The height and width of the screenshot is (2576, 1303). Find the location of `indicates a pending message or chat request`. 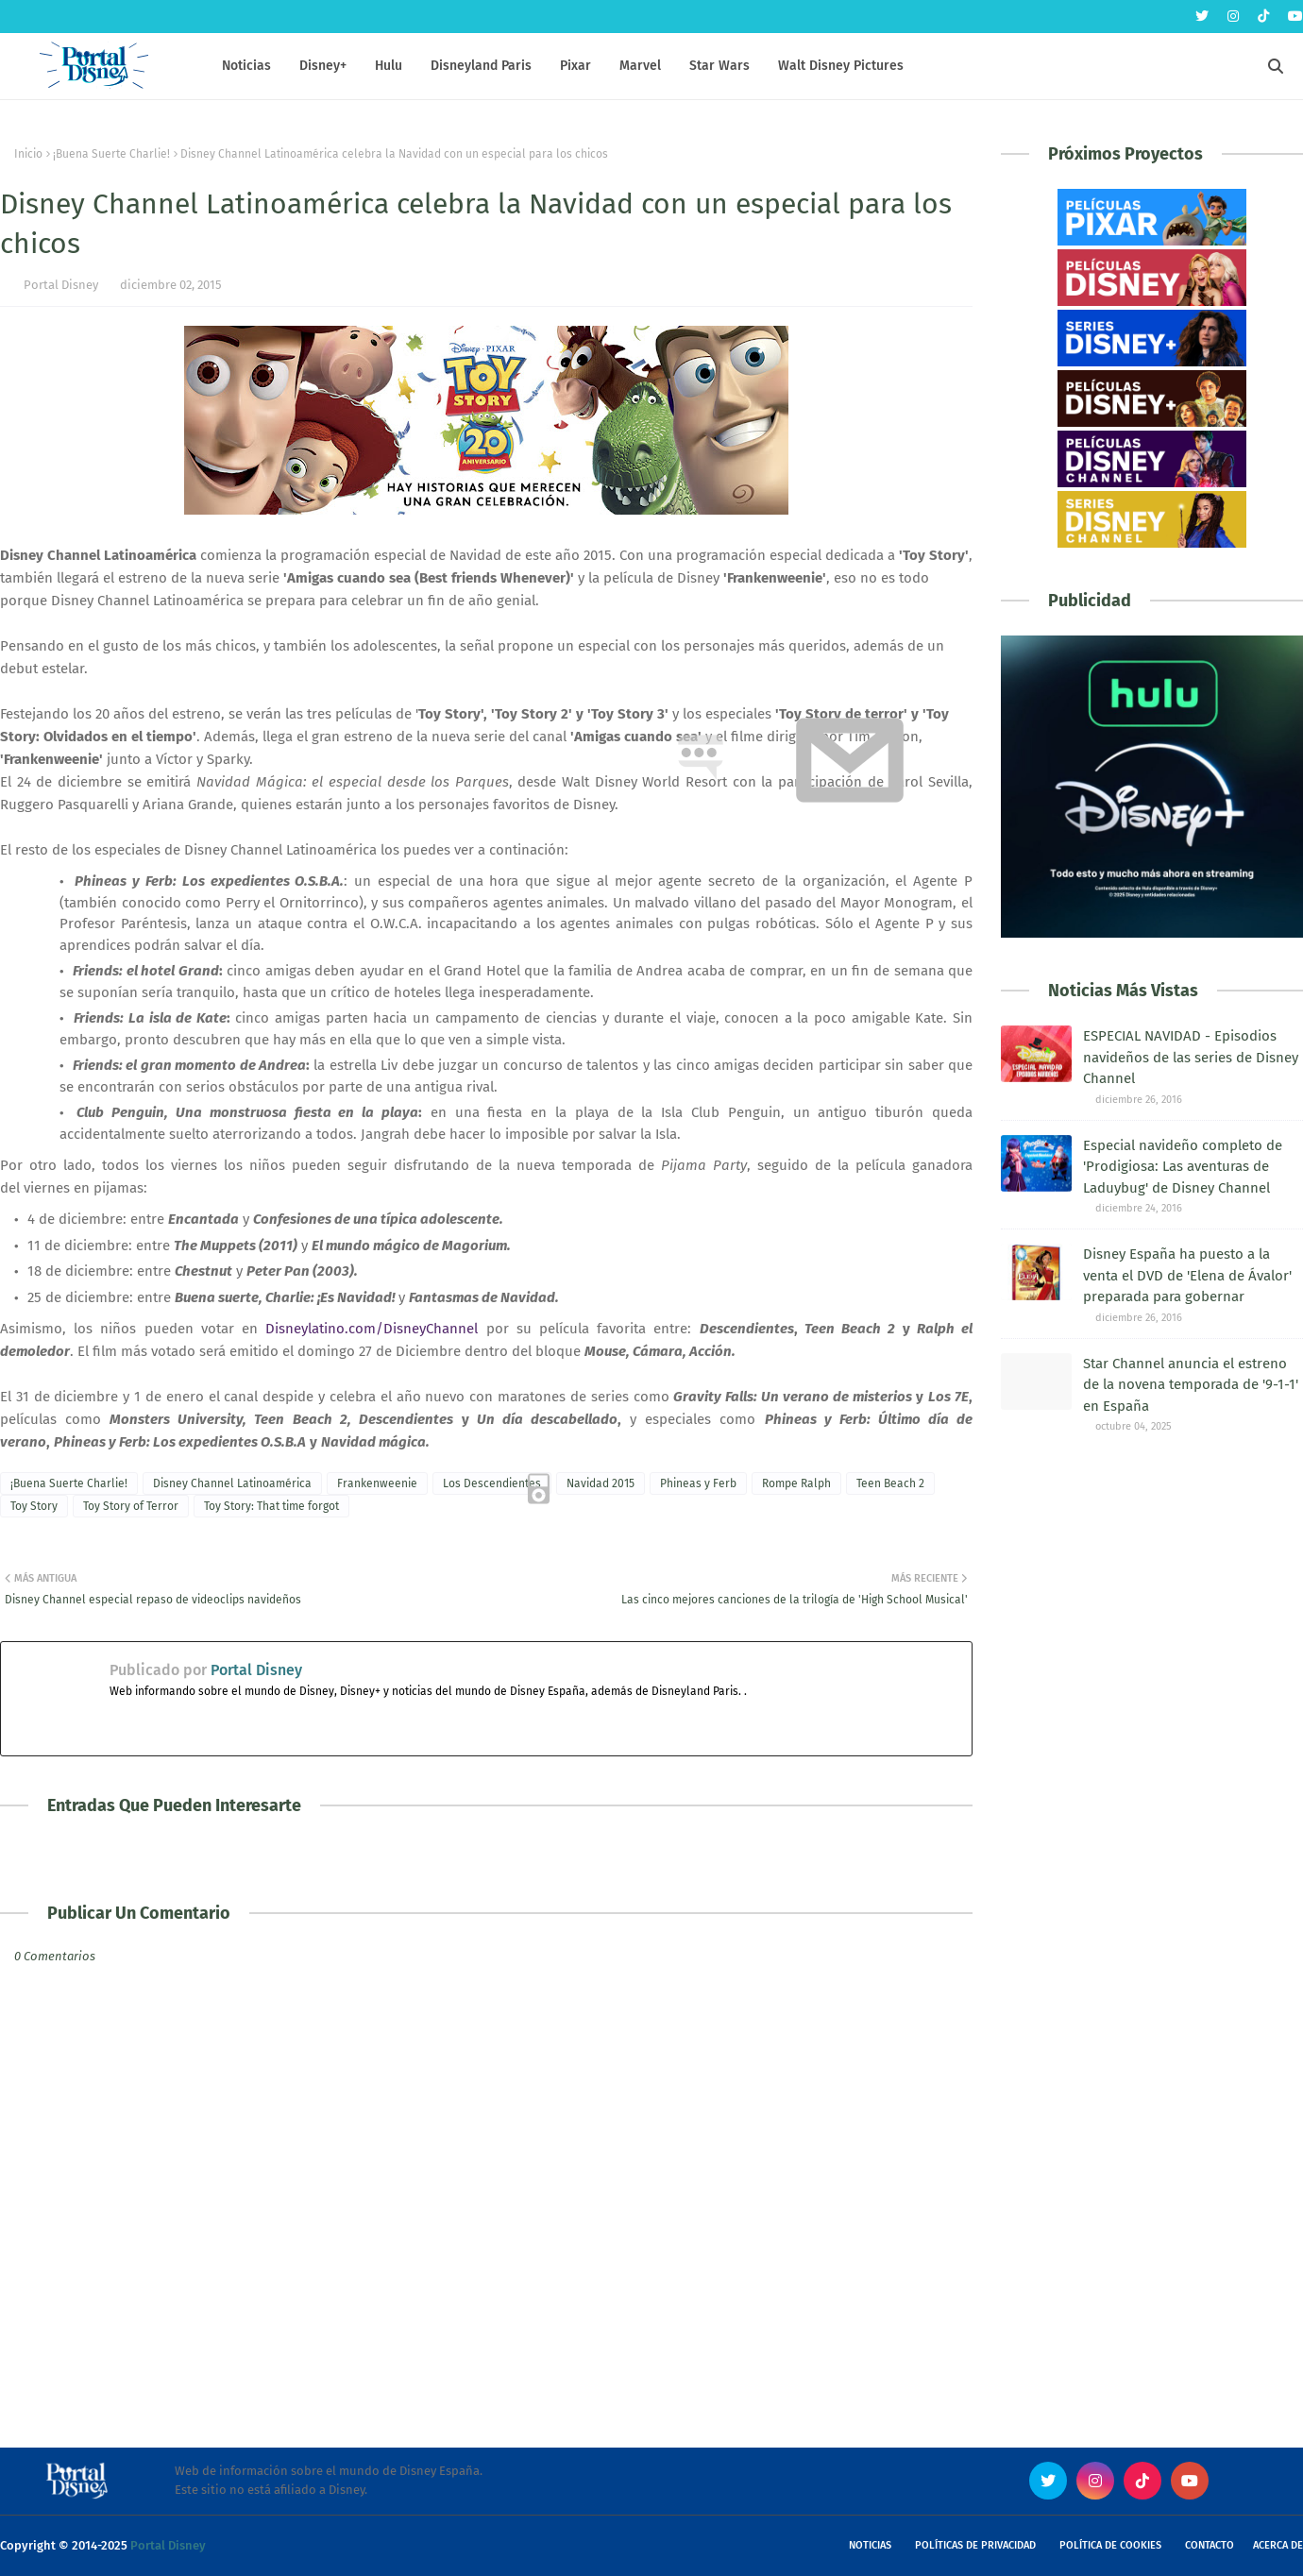

indicates a pending message or chat request is located at coordinates (701, 757).